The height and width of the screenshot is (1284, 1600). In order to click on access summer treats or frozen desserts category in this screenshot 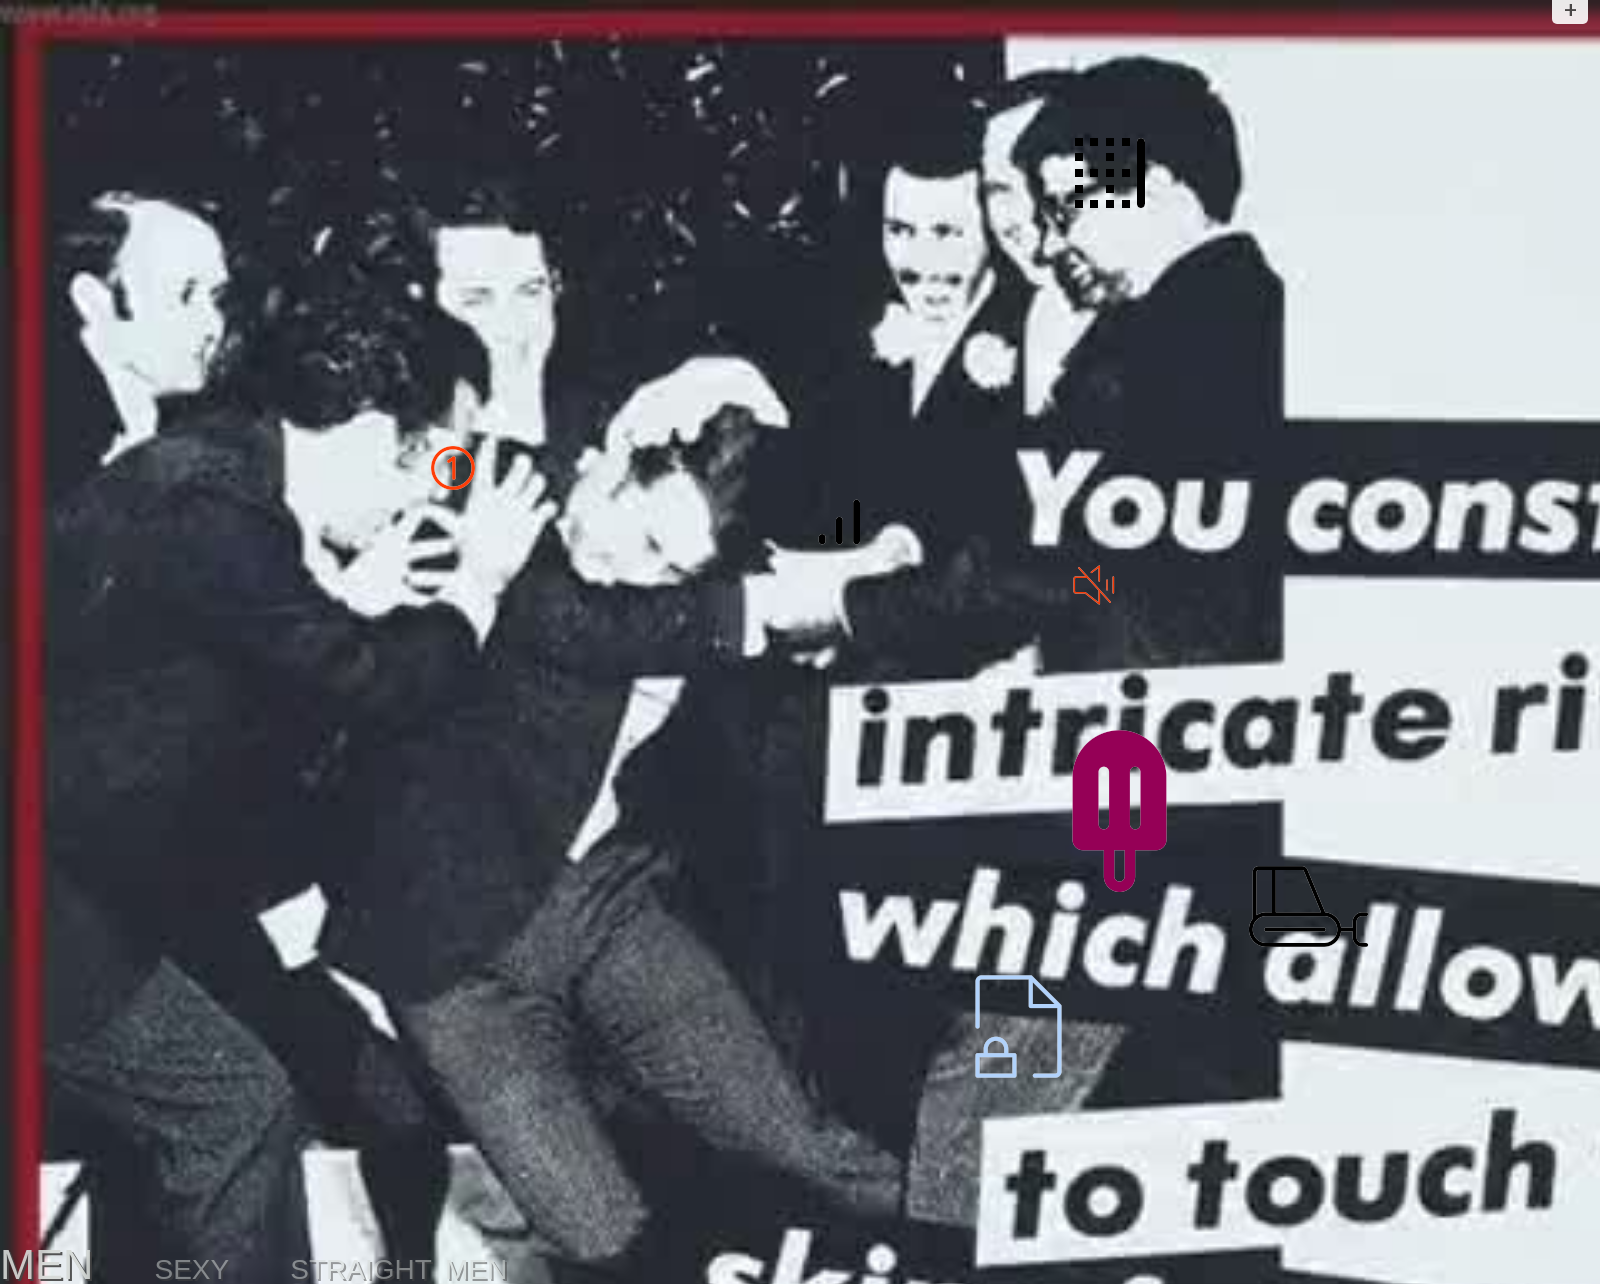, I will do `click(1119, 808)`.